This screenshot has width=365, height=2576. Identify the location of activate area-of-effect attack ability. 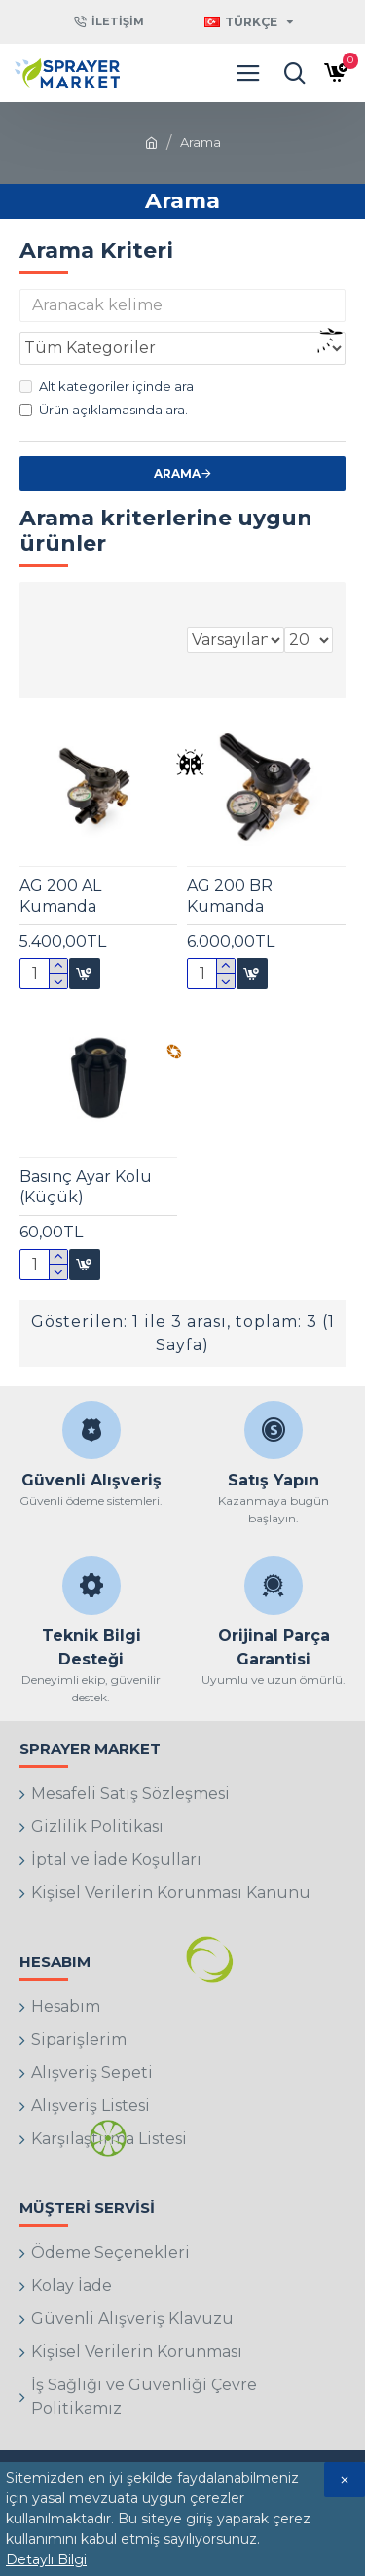
(330, 340).